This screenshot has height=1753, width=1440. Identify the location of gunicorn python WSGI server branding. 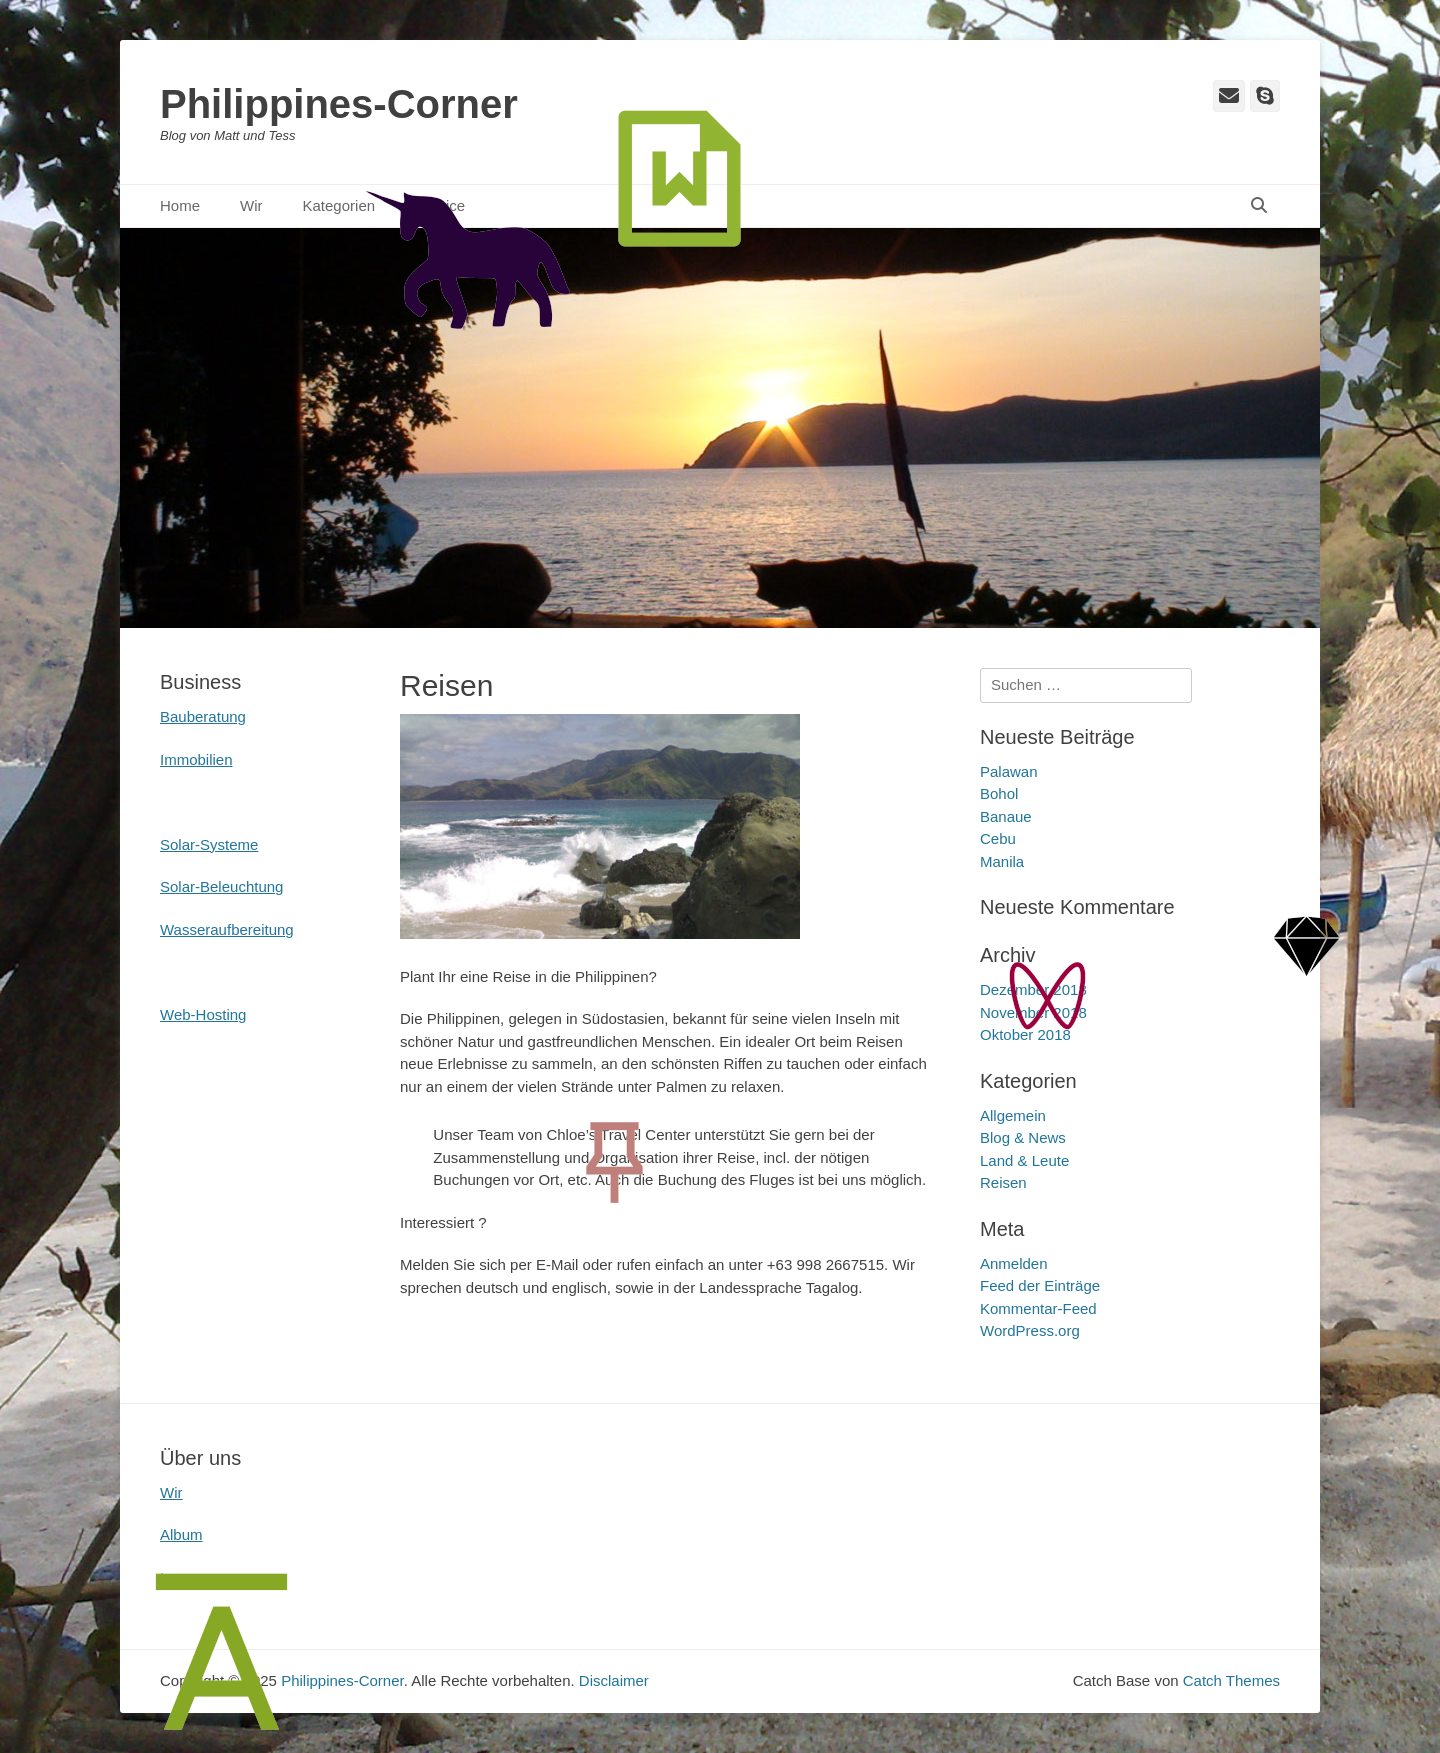
(468, 260).